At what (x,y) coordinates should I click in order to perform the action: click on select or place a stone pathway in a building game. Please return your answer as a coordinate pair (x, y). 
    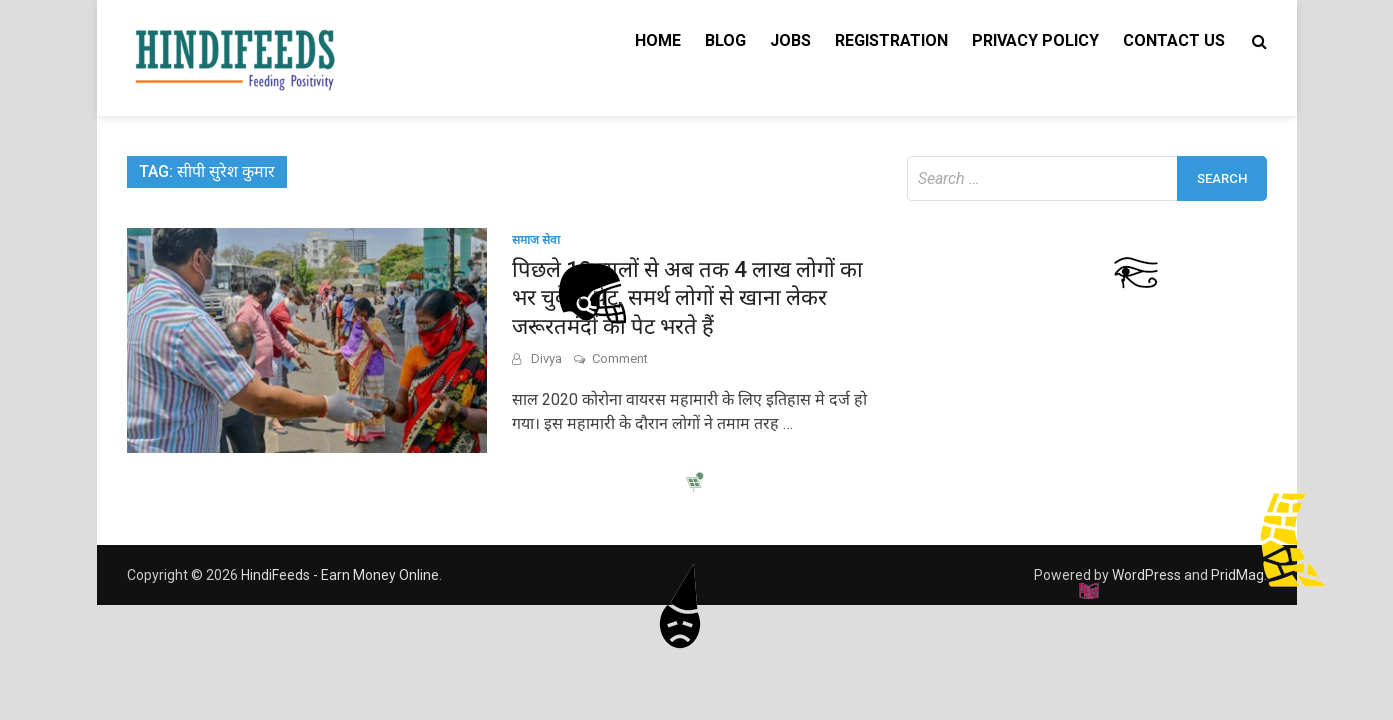
    Looking at the image, I should click on (1293, 540).